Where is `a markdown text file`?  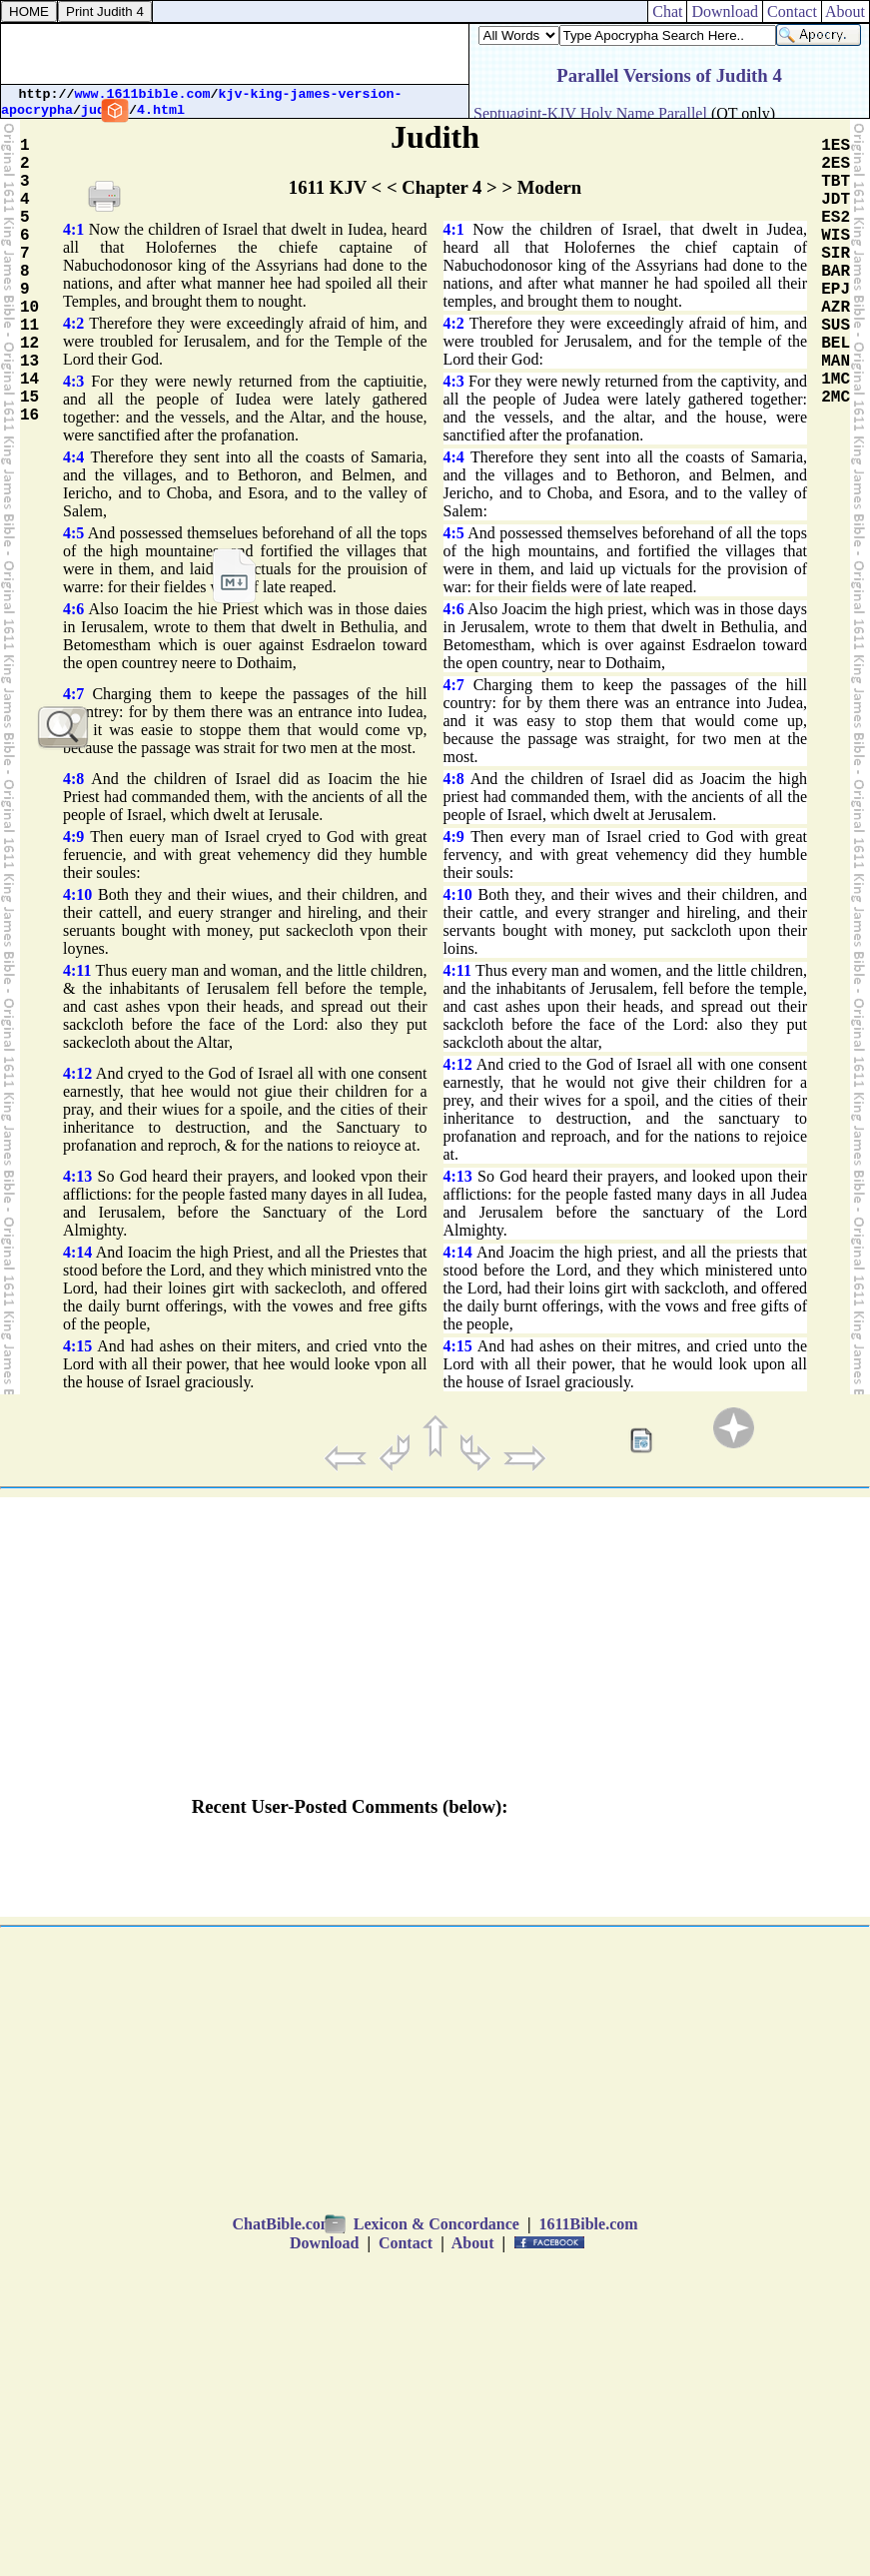
a markdown text file is located at coordinates (234, 575).